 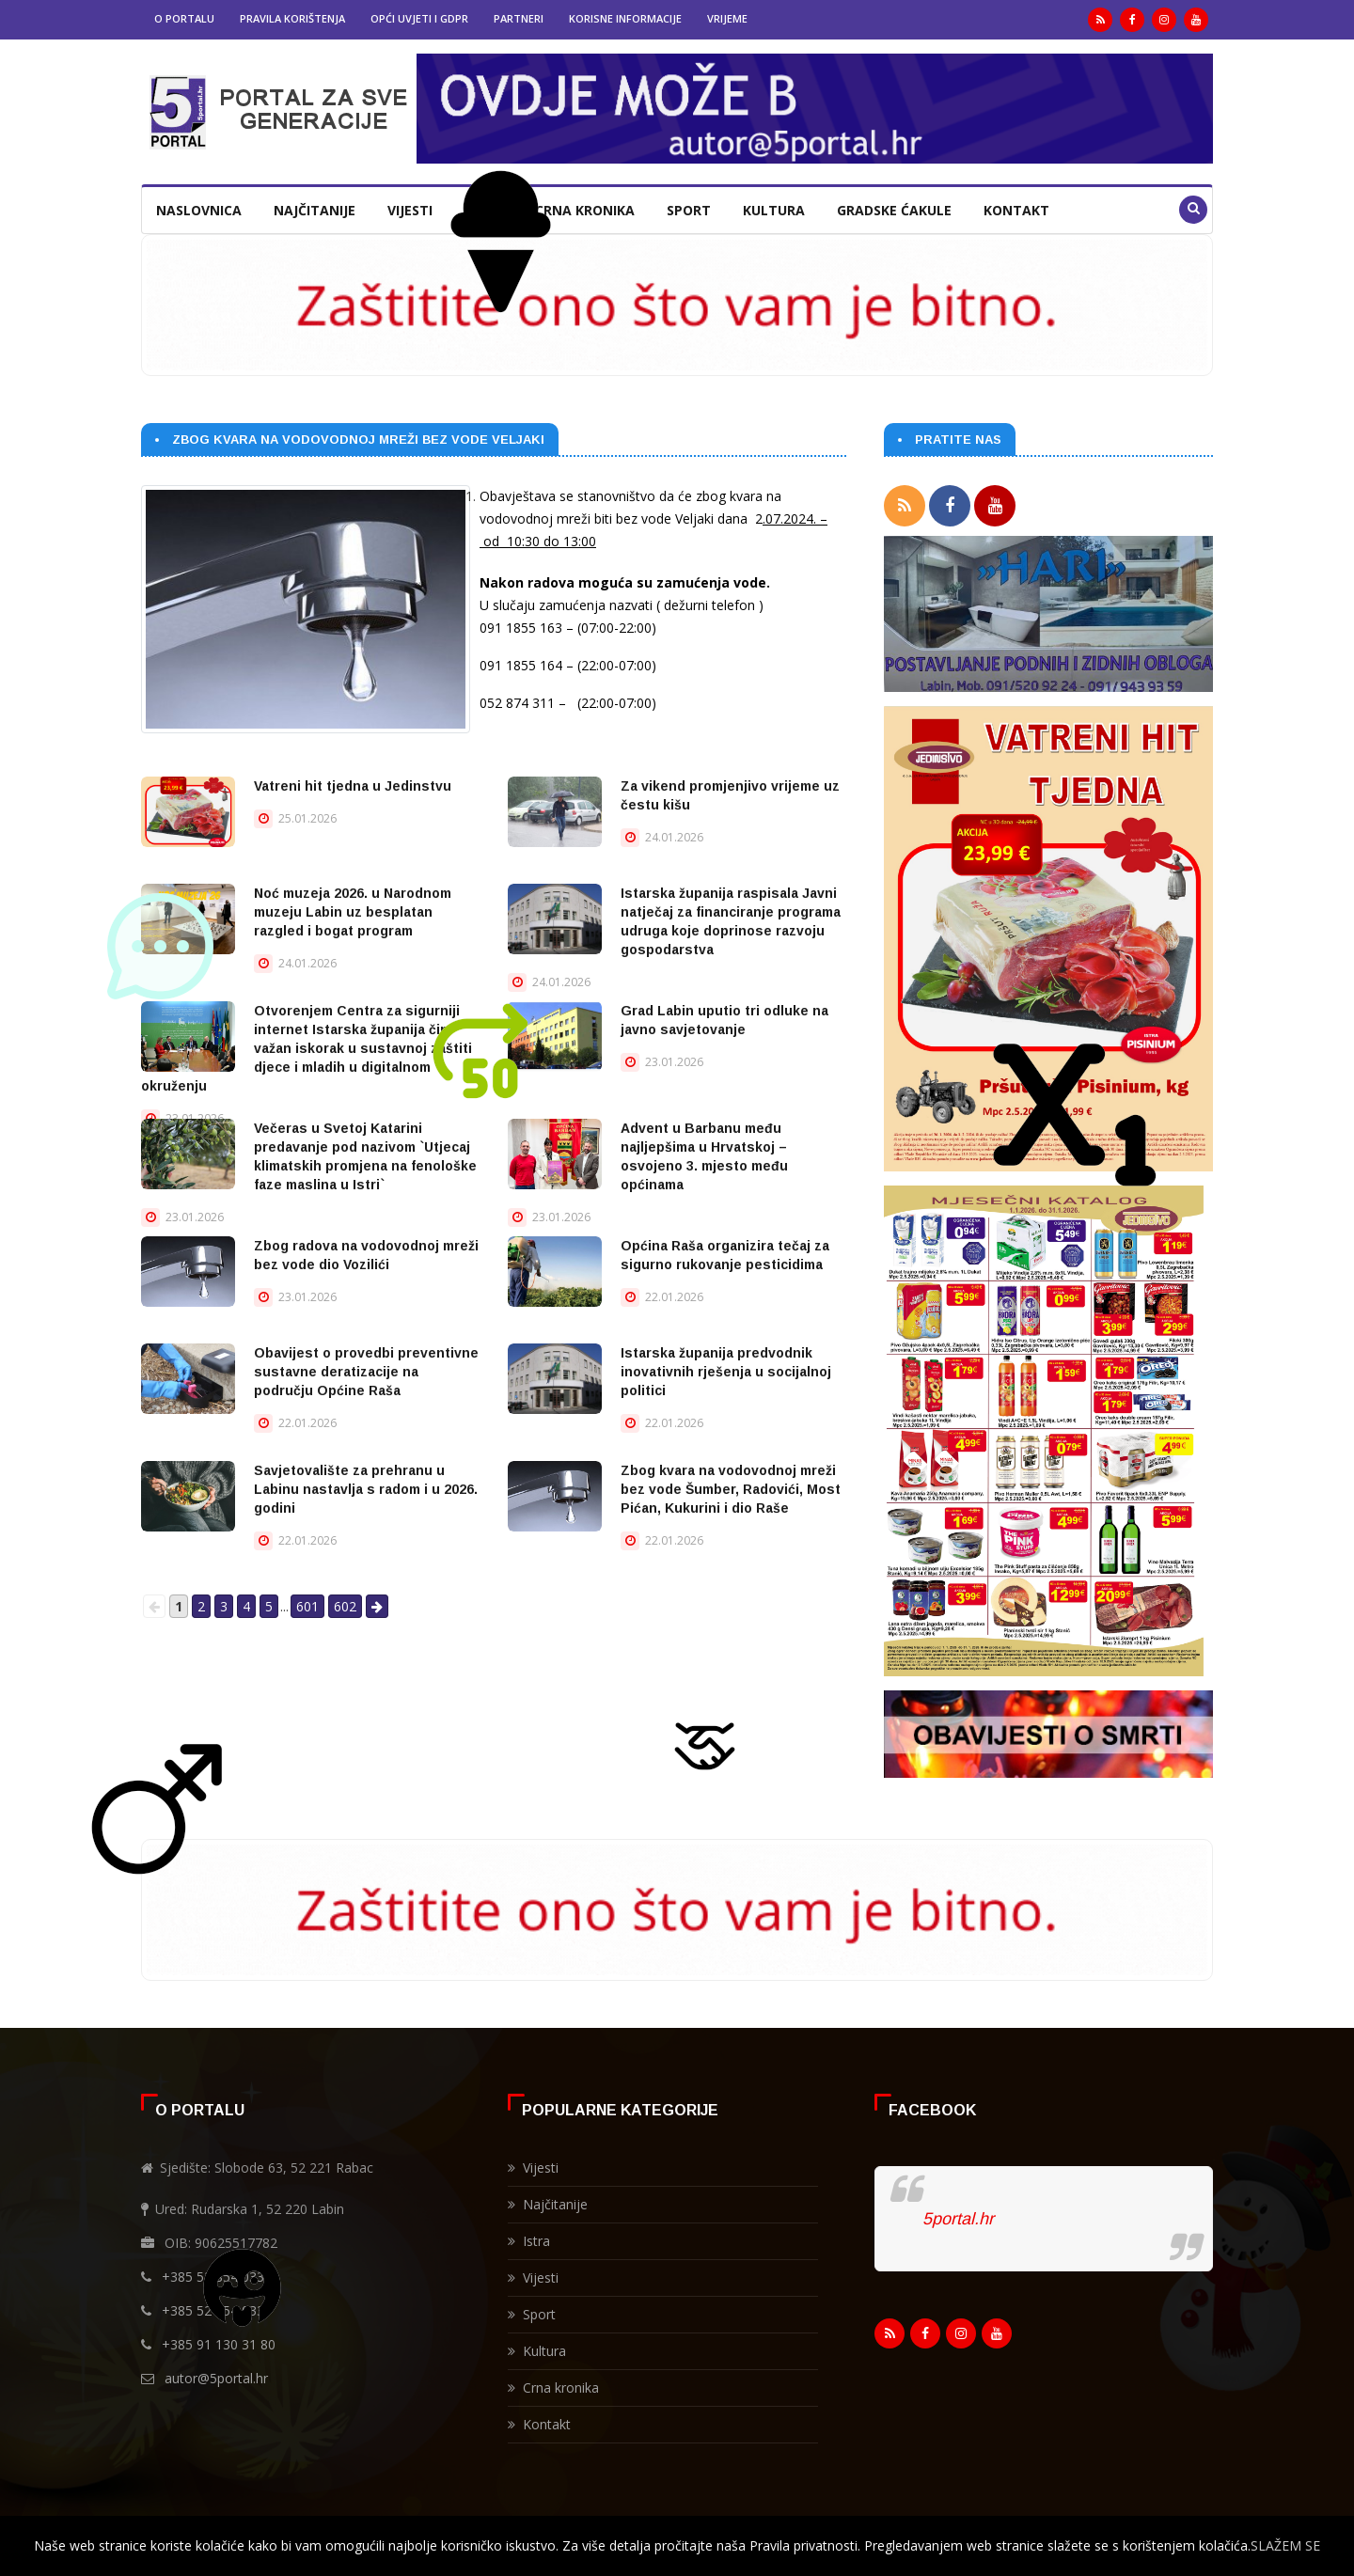 I want to click on browse dessert or ice cream options, so click(x=500, y=237).